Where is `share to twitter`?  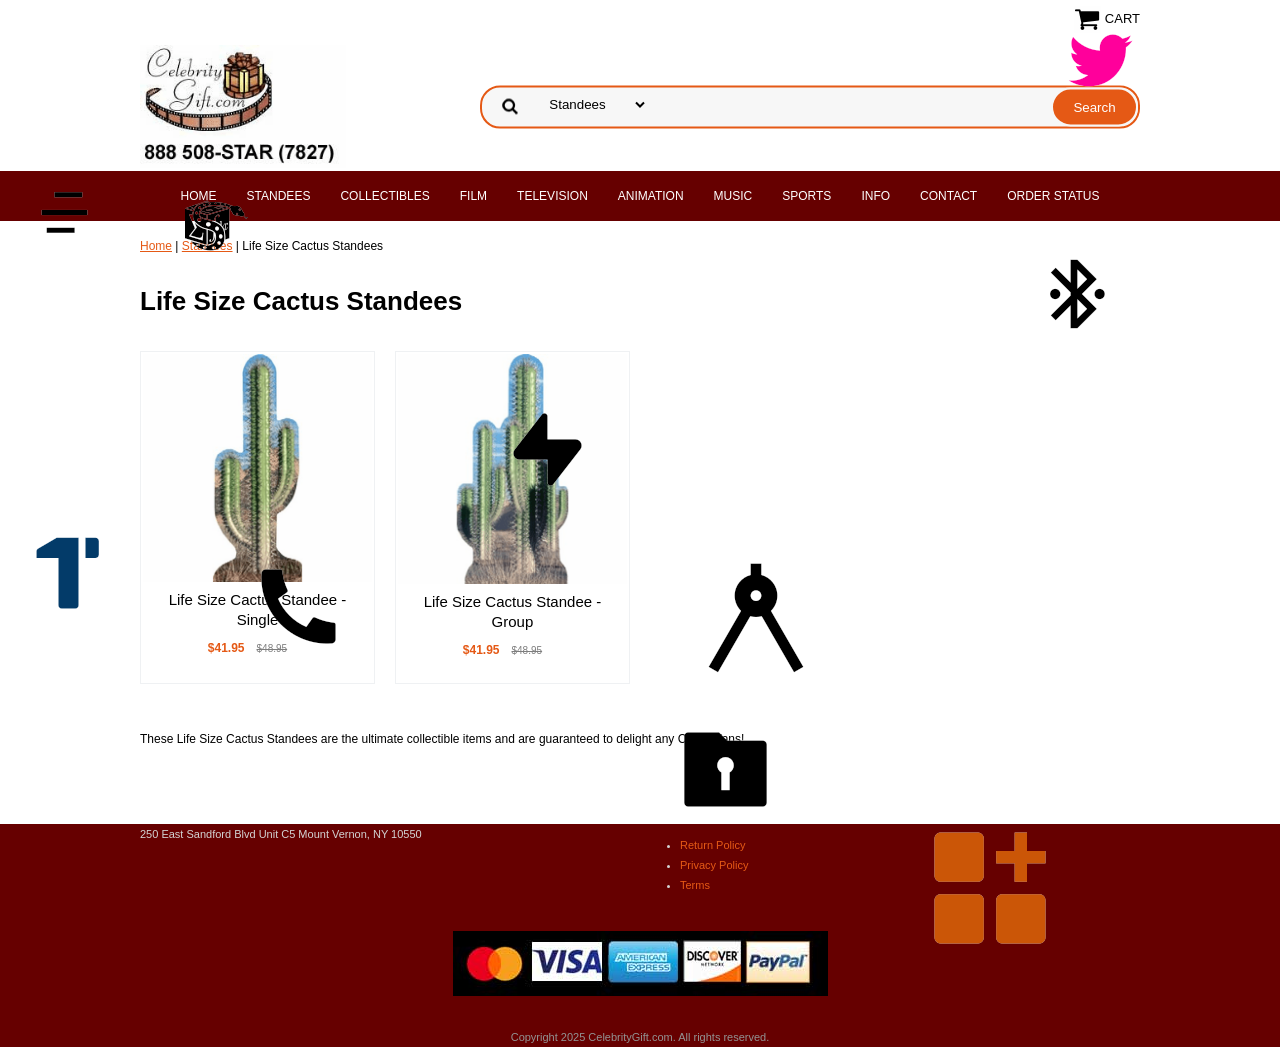 share to twitter is located at coordinates (1100, 60).